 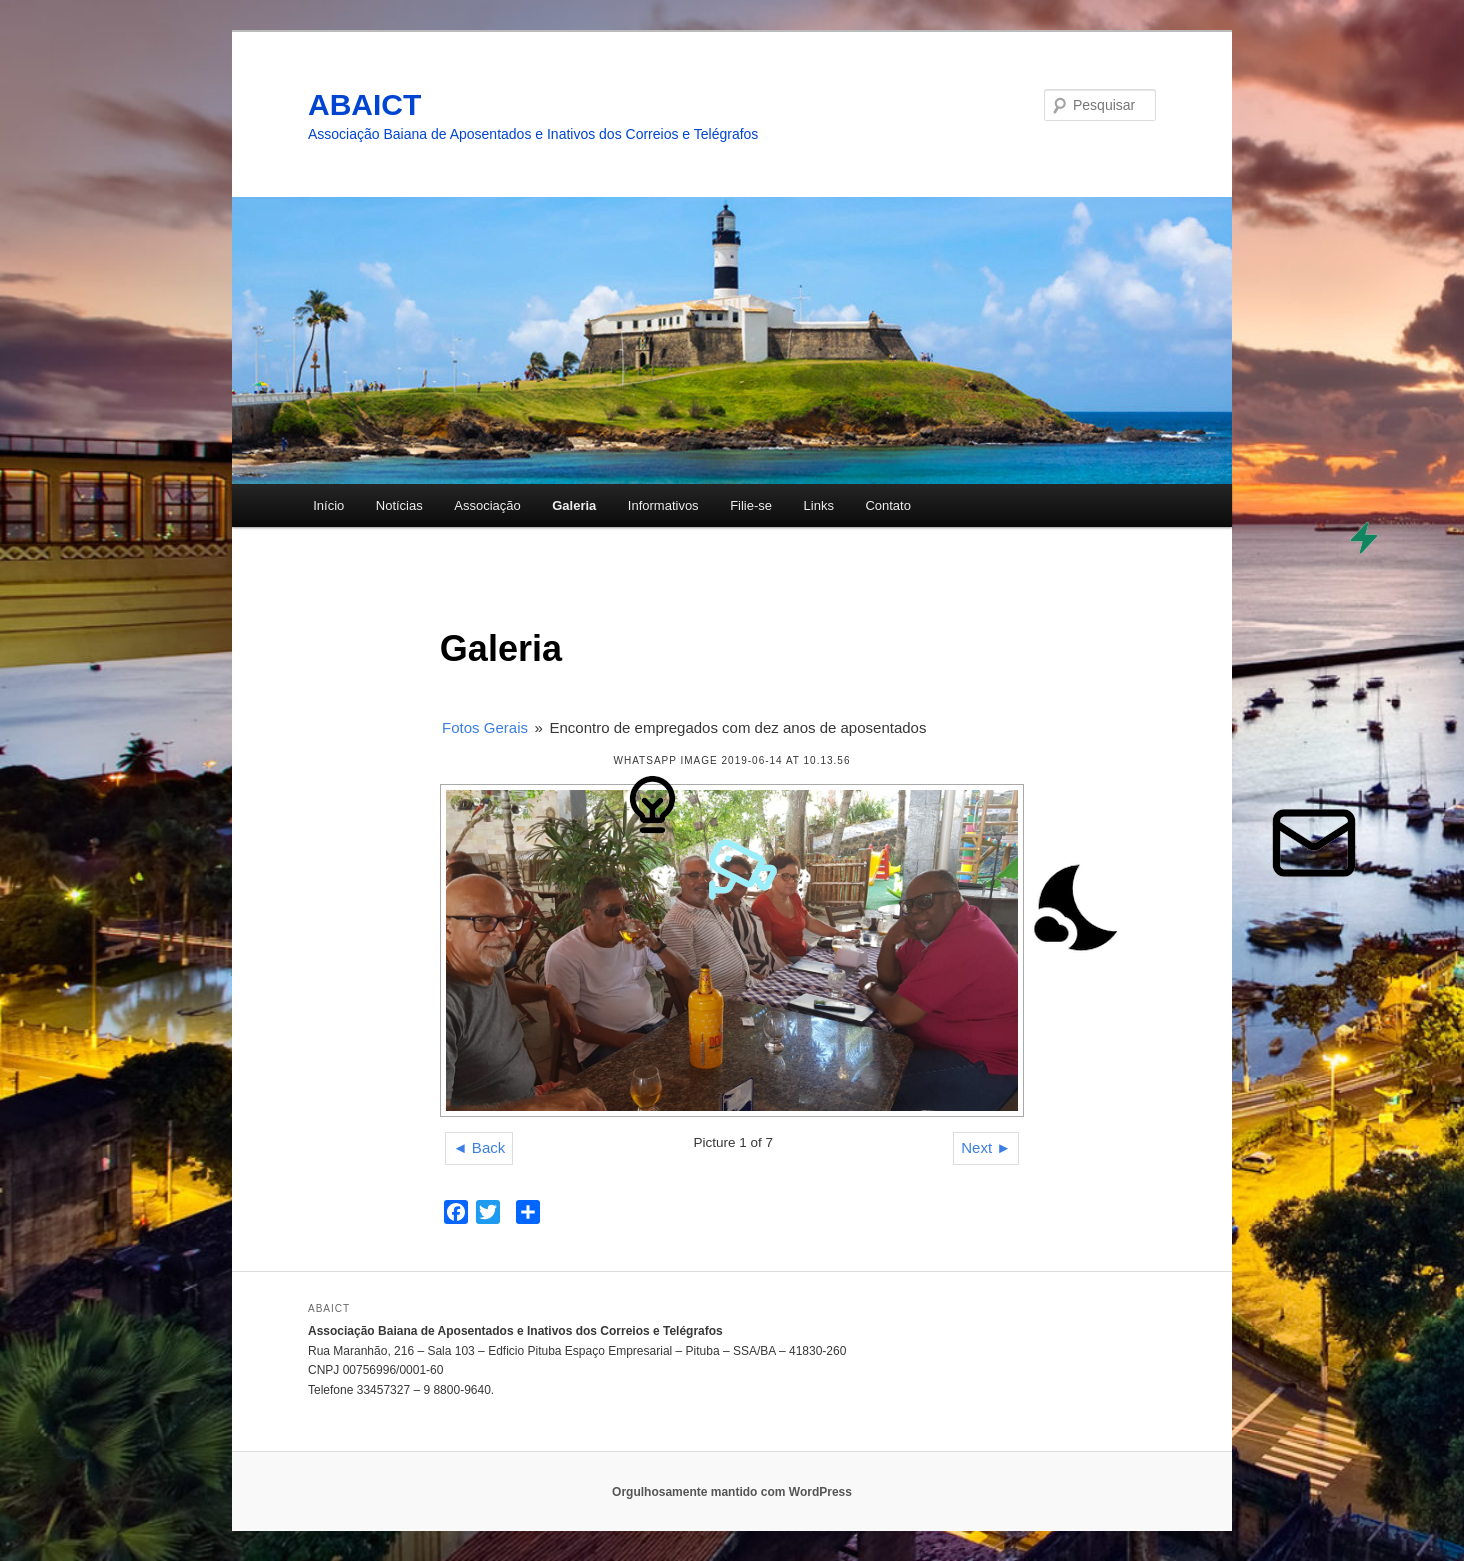 What do you see at coordinates (652, 804) in the screenshot?
I see `access tips or helpful suggestions` at bounding box center [652, 804].